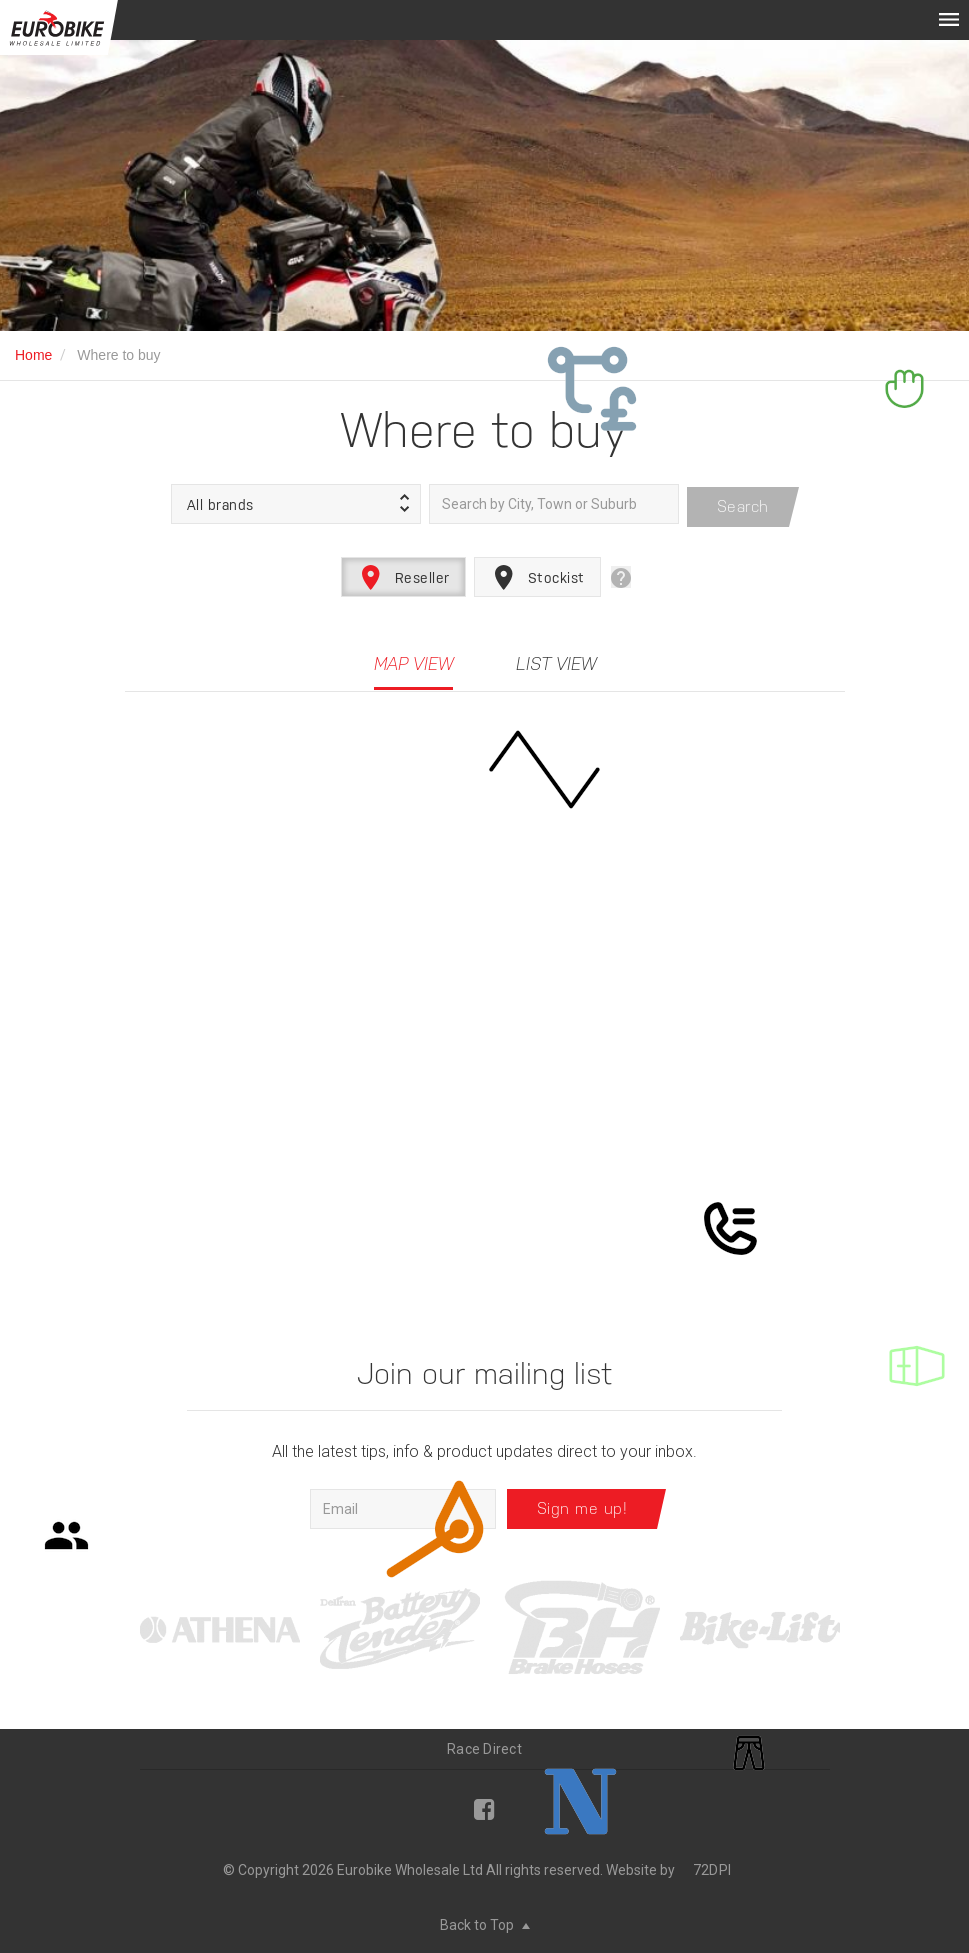 This screenshot has height=1953, width=969. What do you see at coordinates (580, 1801) in the screenshot?
I see `open notion app` at bounding box center [580, 1801].